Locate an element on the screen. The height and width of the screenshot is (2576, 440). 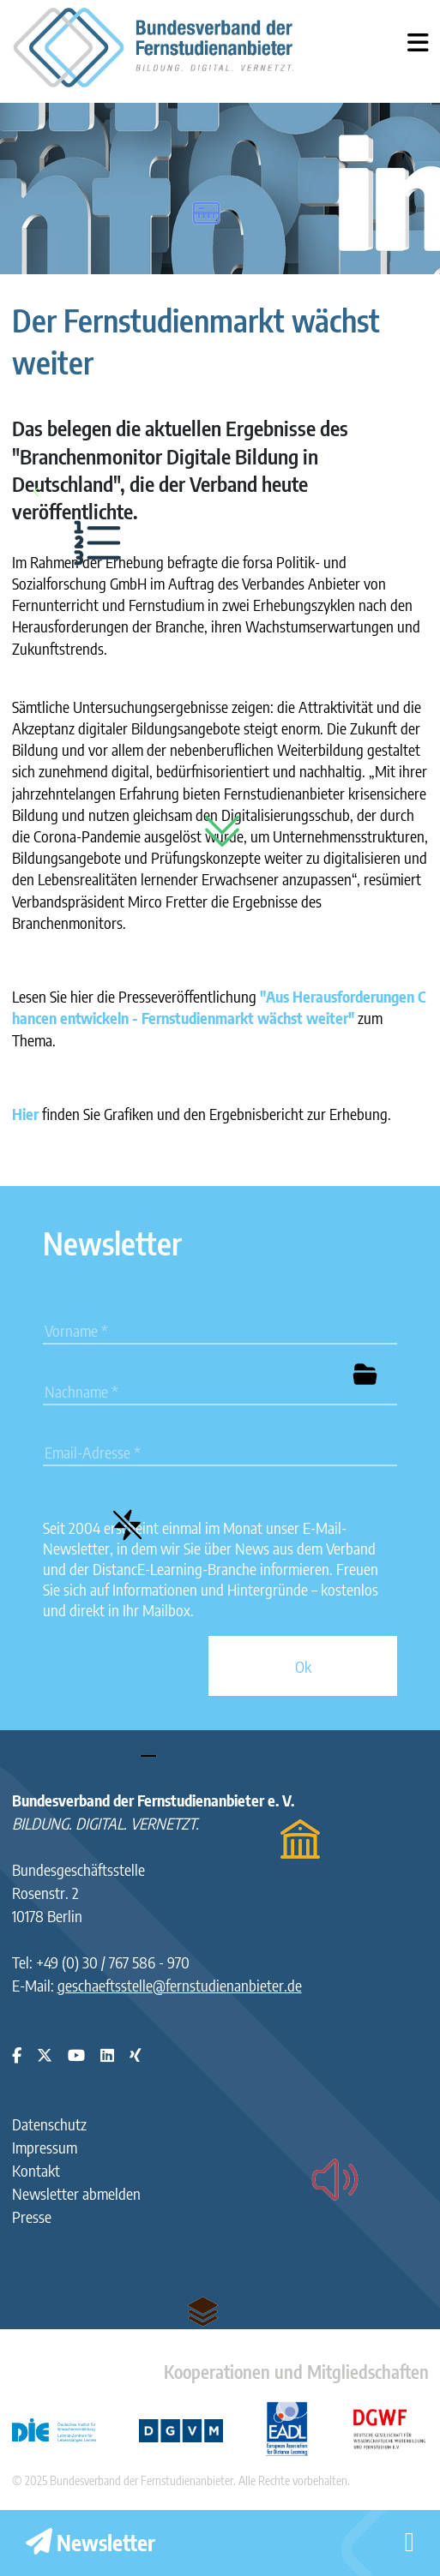
open music keyboard or piano tool is located at coordinates (206, 213).